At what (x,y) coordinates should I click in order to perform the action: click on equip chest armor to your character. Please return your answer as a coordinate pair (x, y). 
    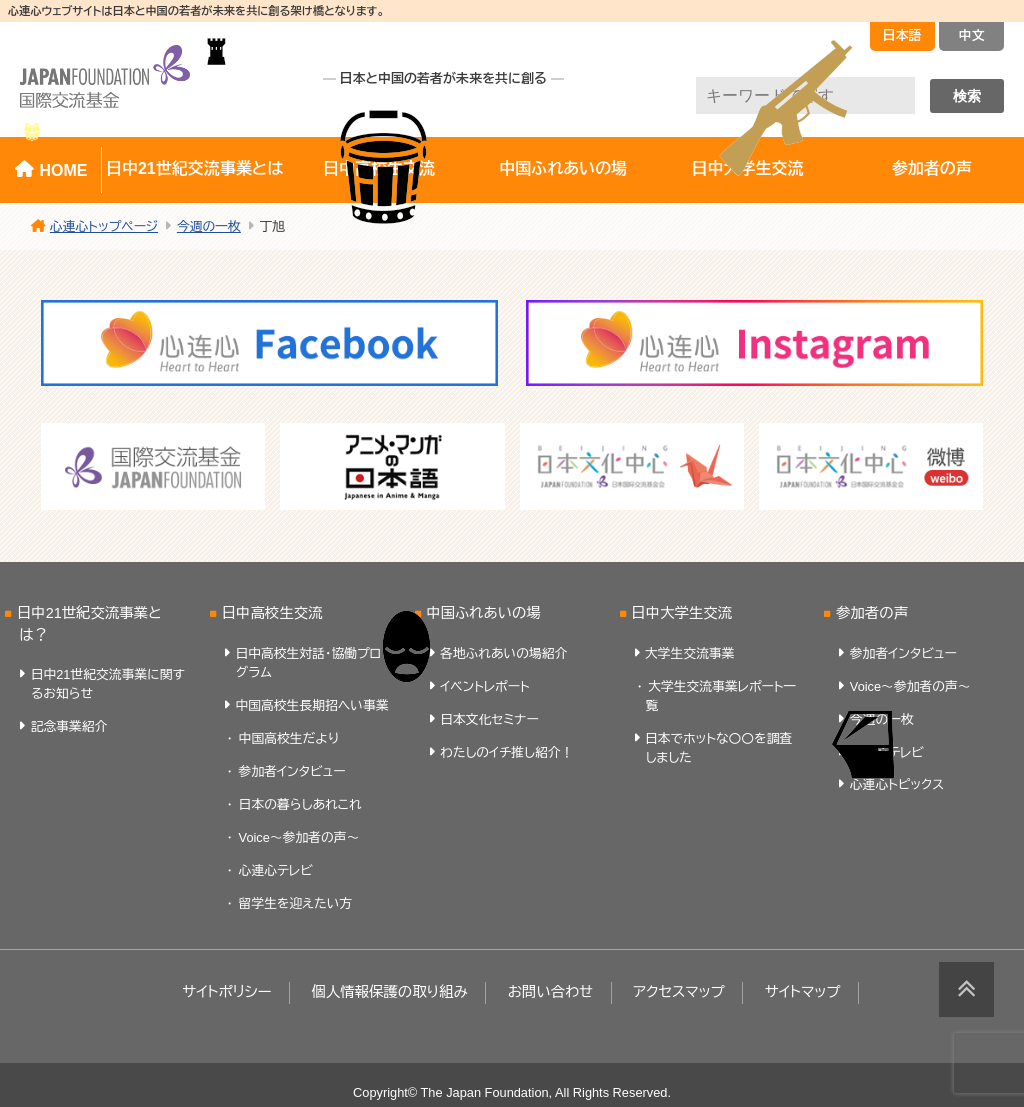
    Looking at the image, I should click on (32, 132).